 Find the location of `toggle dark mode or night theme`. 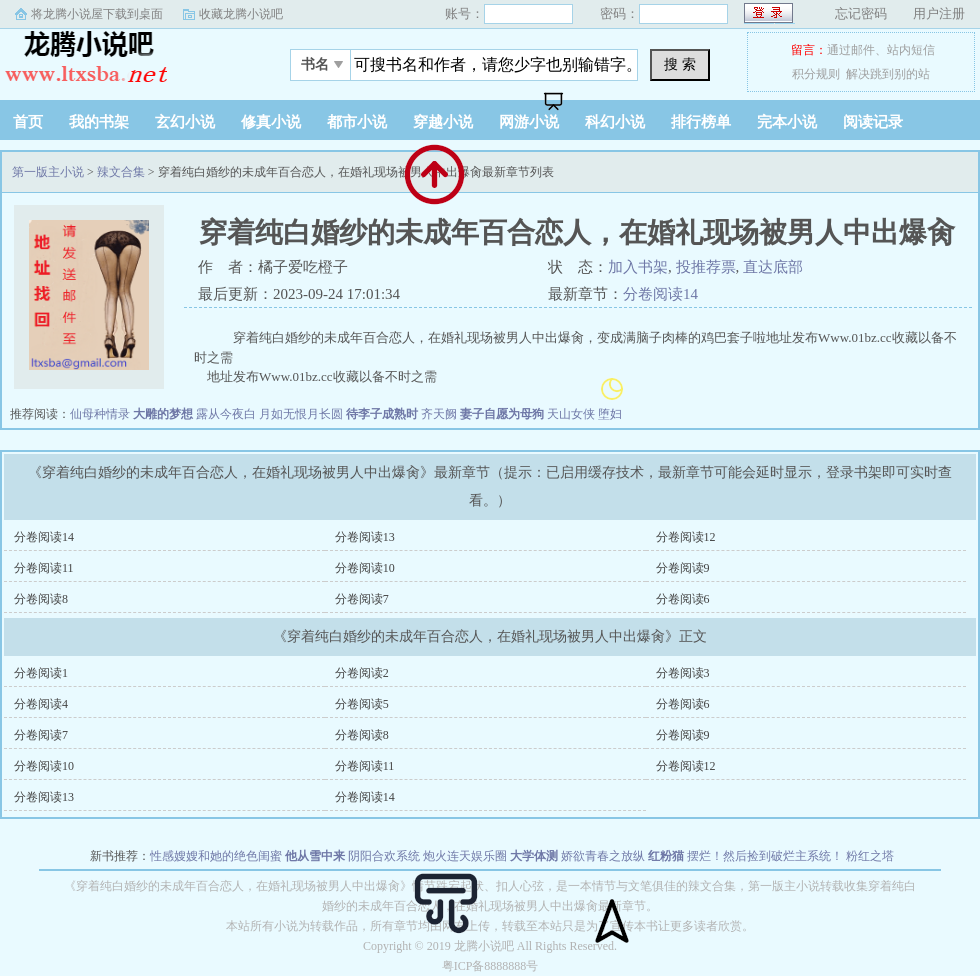

toggle dark mode or night theme is located at coordinates (612, 389).